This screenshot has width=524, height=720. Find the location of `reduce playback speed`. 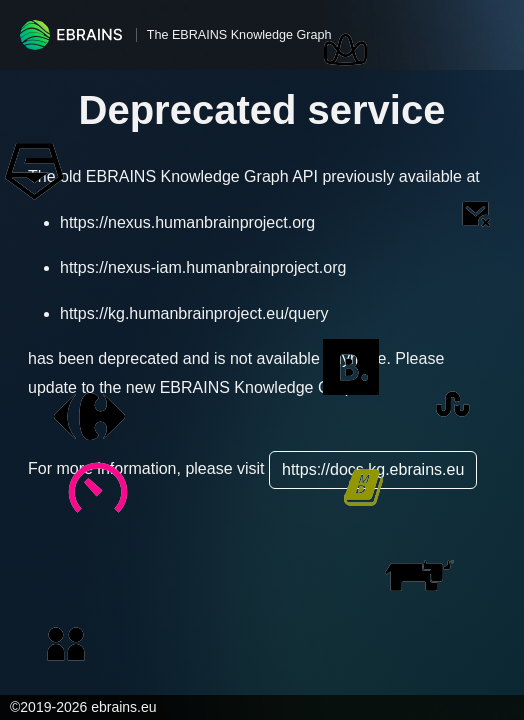

reduce playback speed is located at coordinates (98, 489).